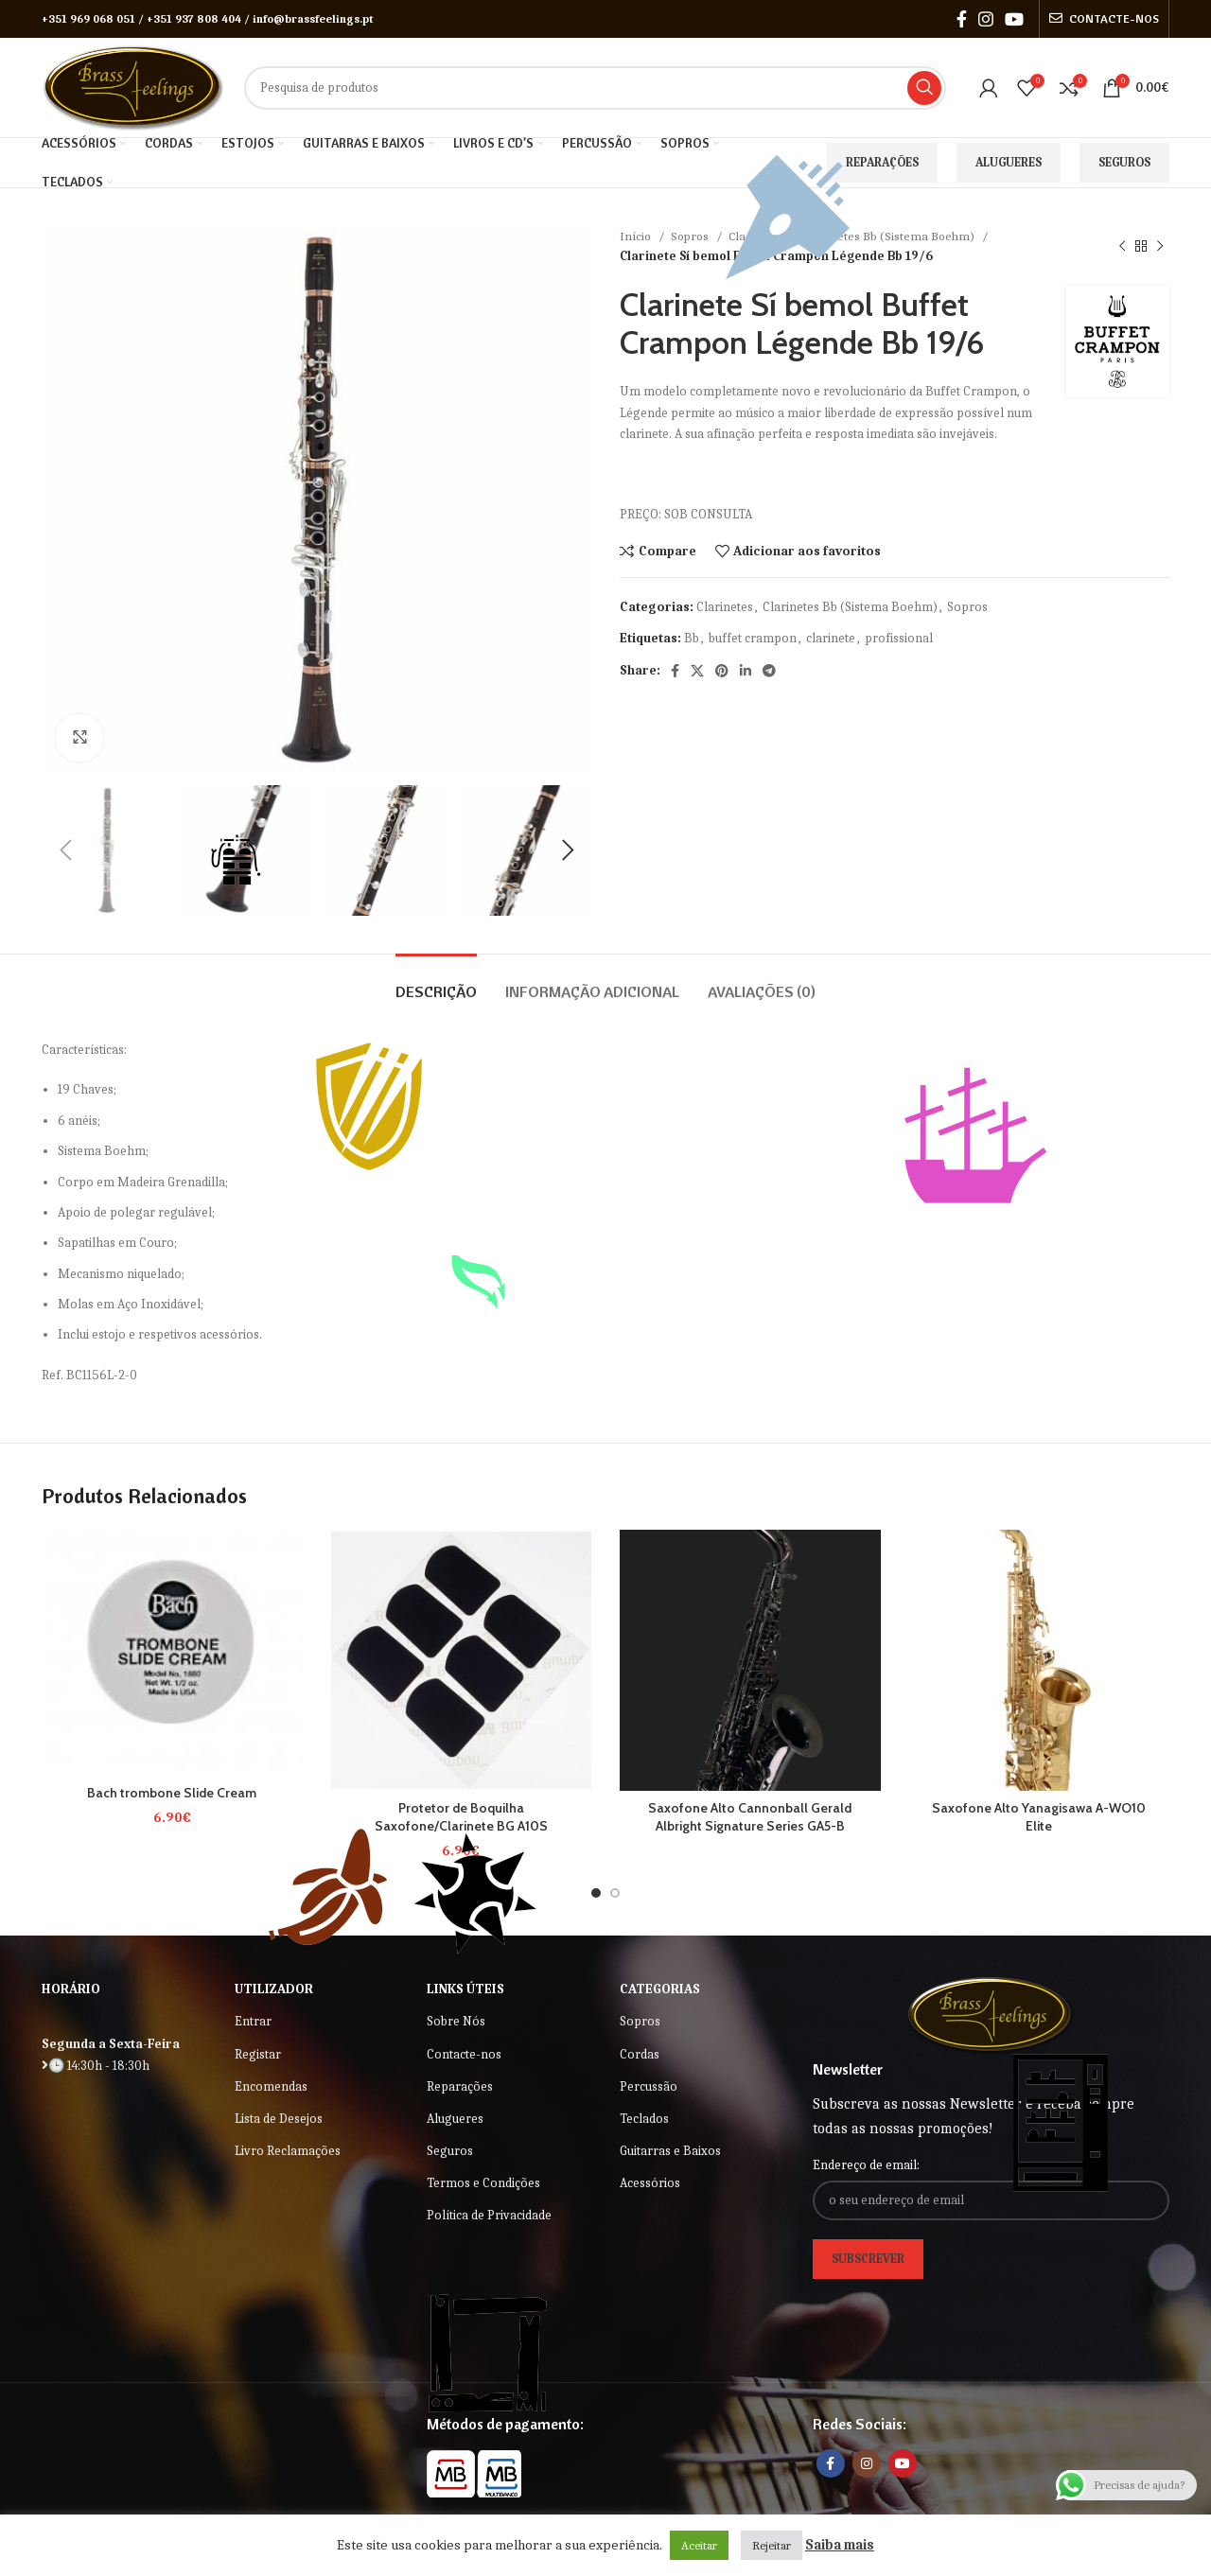 The width and height of the screenshot is (1211, 2576). Describe the element at coordinates (1061, 2123) in the screenshot. I see `access vending machine or automated purchase options` at that location.